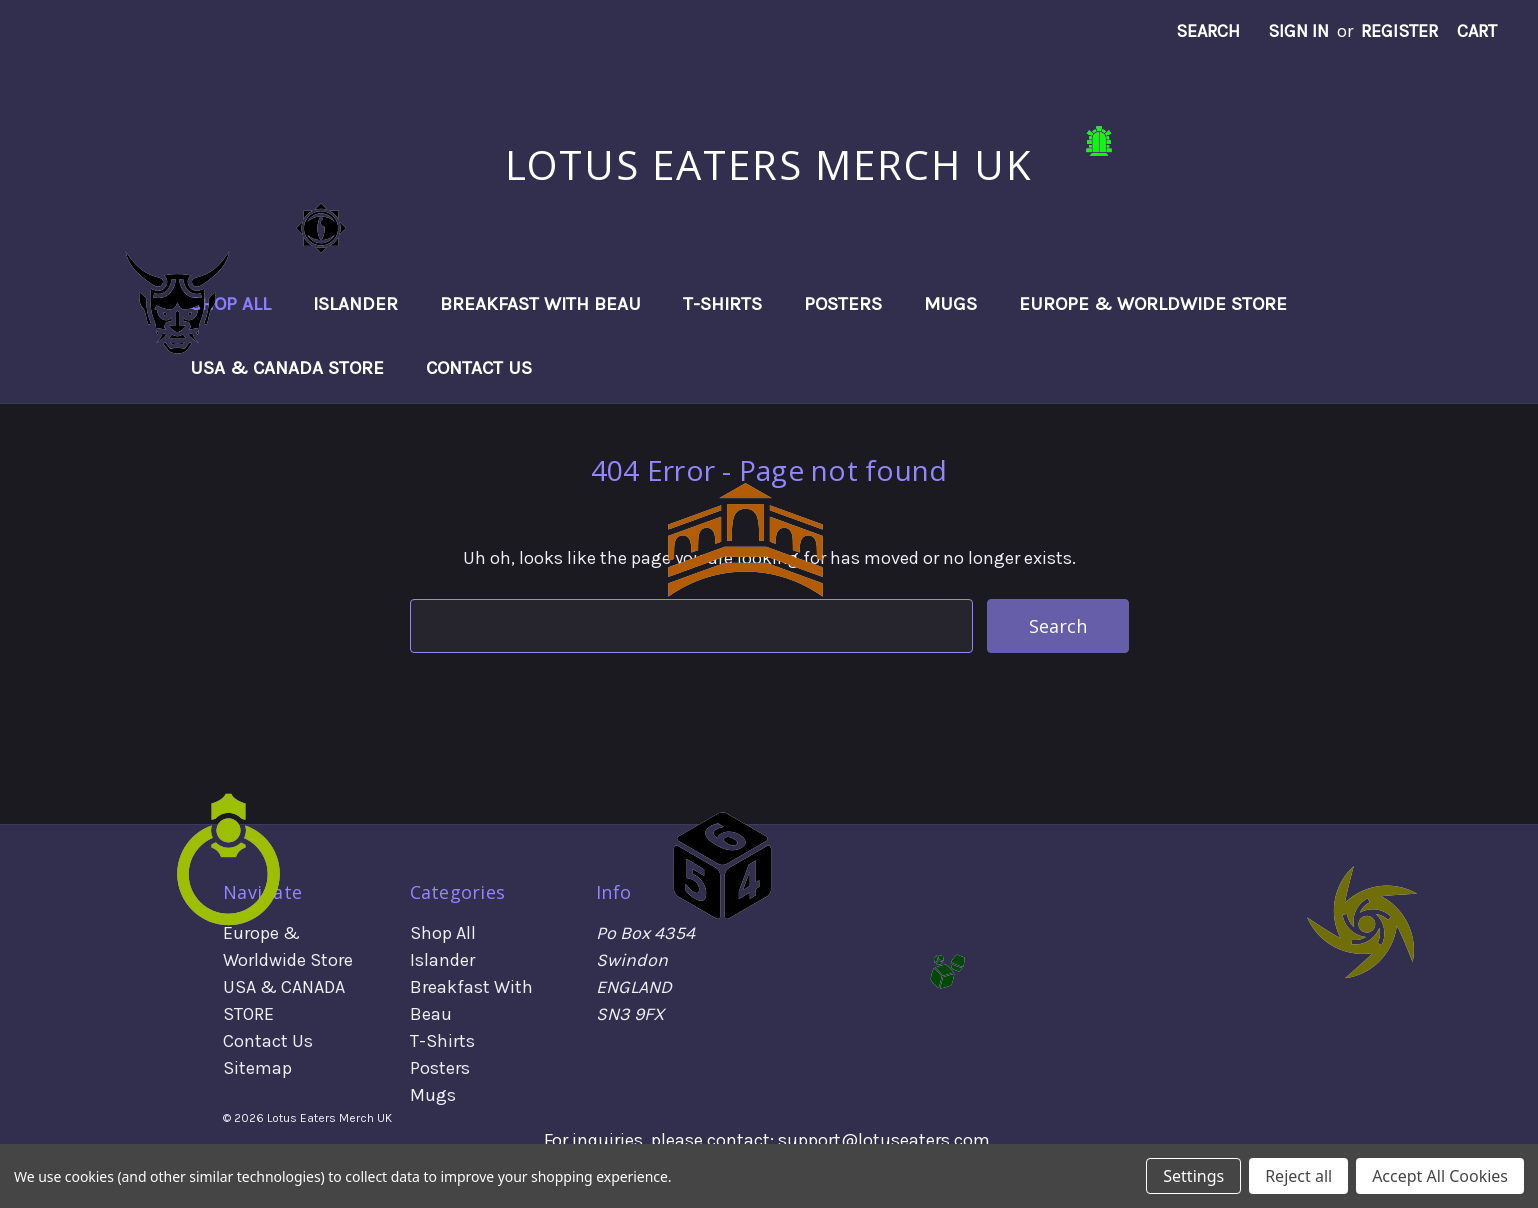 The image size is (1538, 1208). I want to click on select oni character or avatar, so click(177, 302).